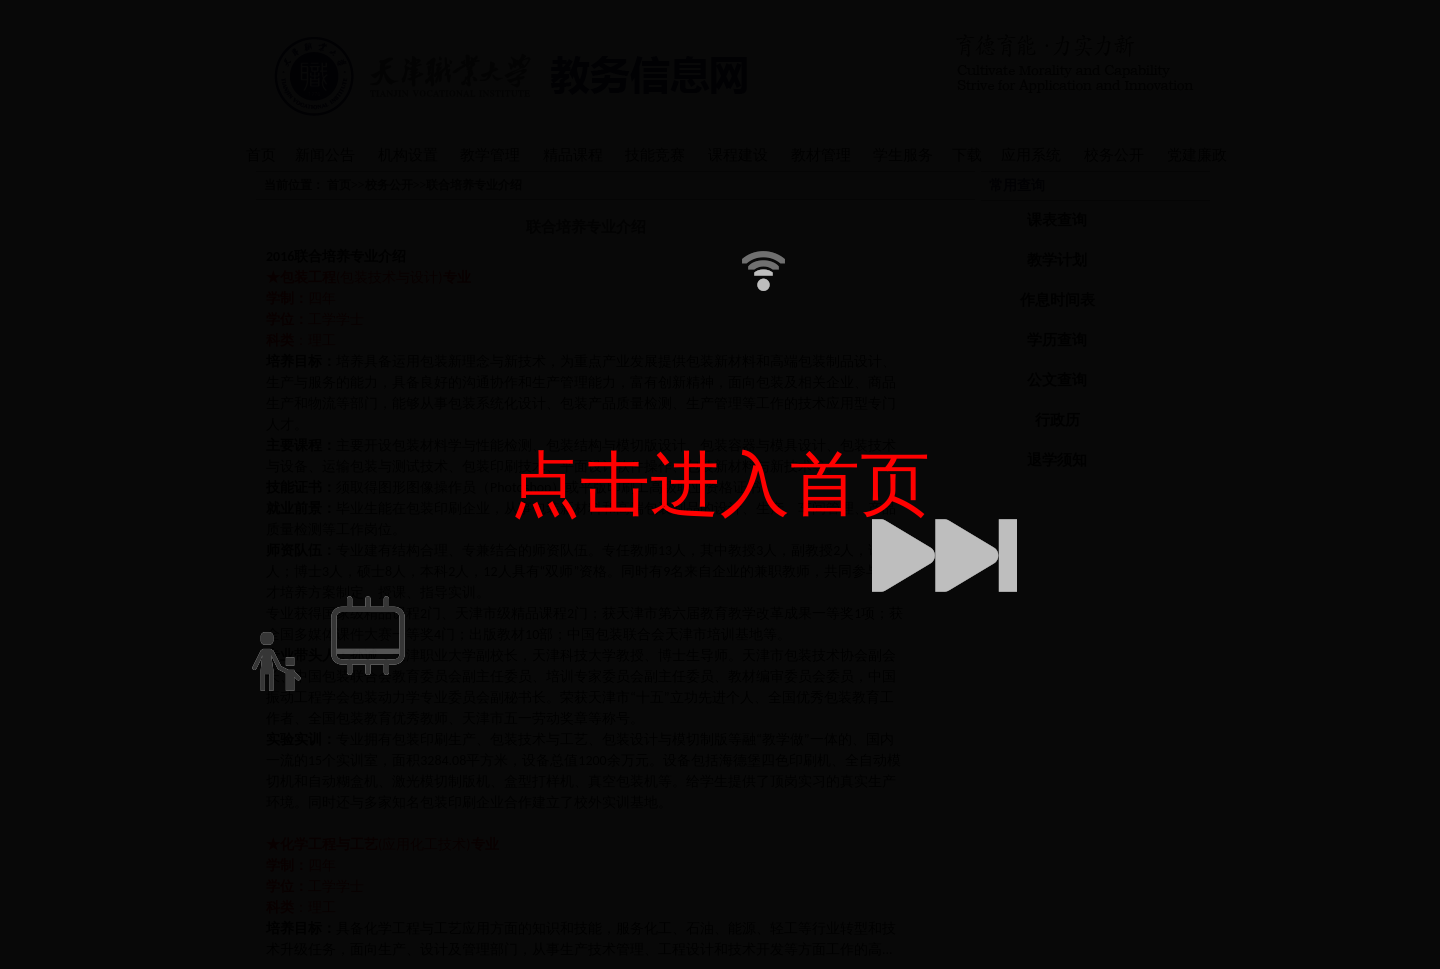 This screenshot has height=969, width=1440. I want to click on access parental control settings, so click(277, 661).